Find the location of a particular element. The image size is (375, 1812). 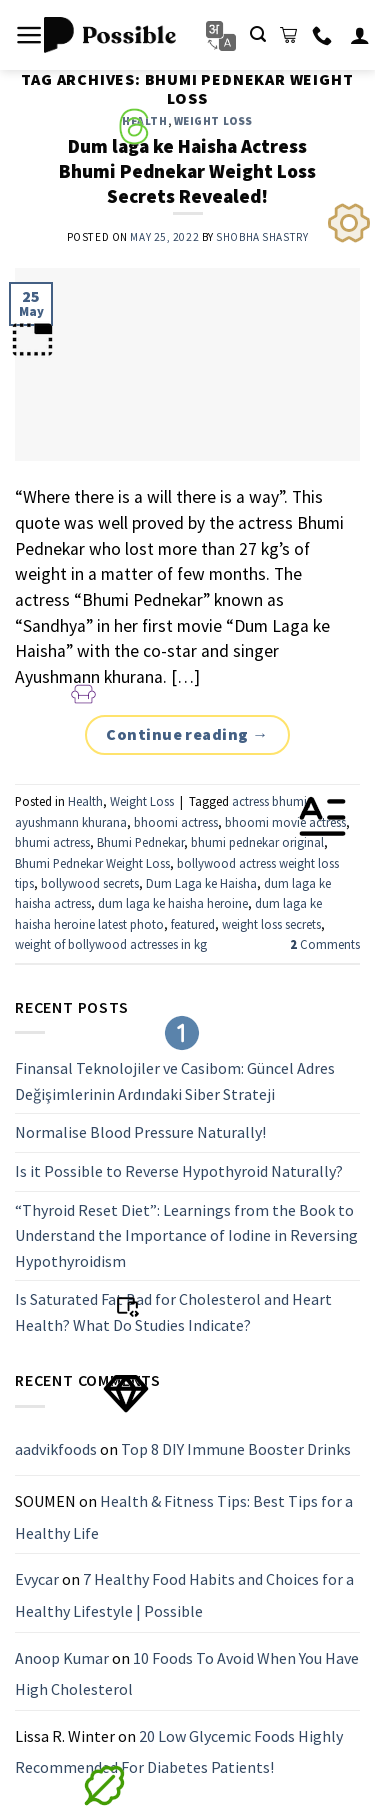

view vegetarian or plant-based options is located at coordinates (104, 1785).